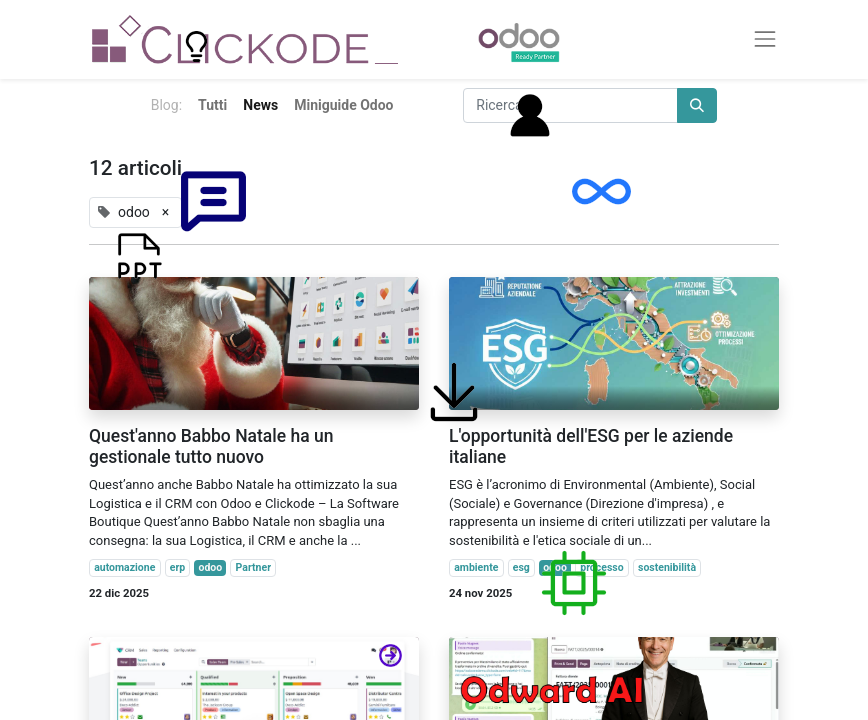 This screenshot has width=868, height=720. What do you see at coordinates (390, 655) in the screenshot?
I see `go to next step or screen` at bounding box center [390, 655].